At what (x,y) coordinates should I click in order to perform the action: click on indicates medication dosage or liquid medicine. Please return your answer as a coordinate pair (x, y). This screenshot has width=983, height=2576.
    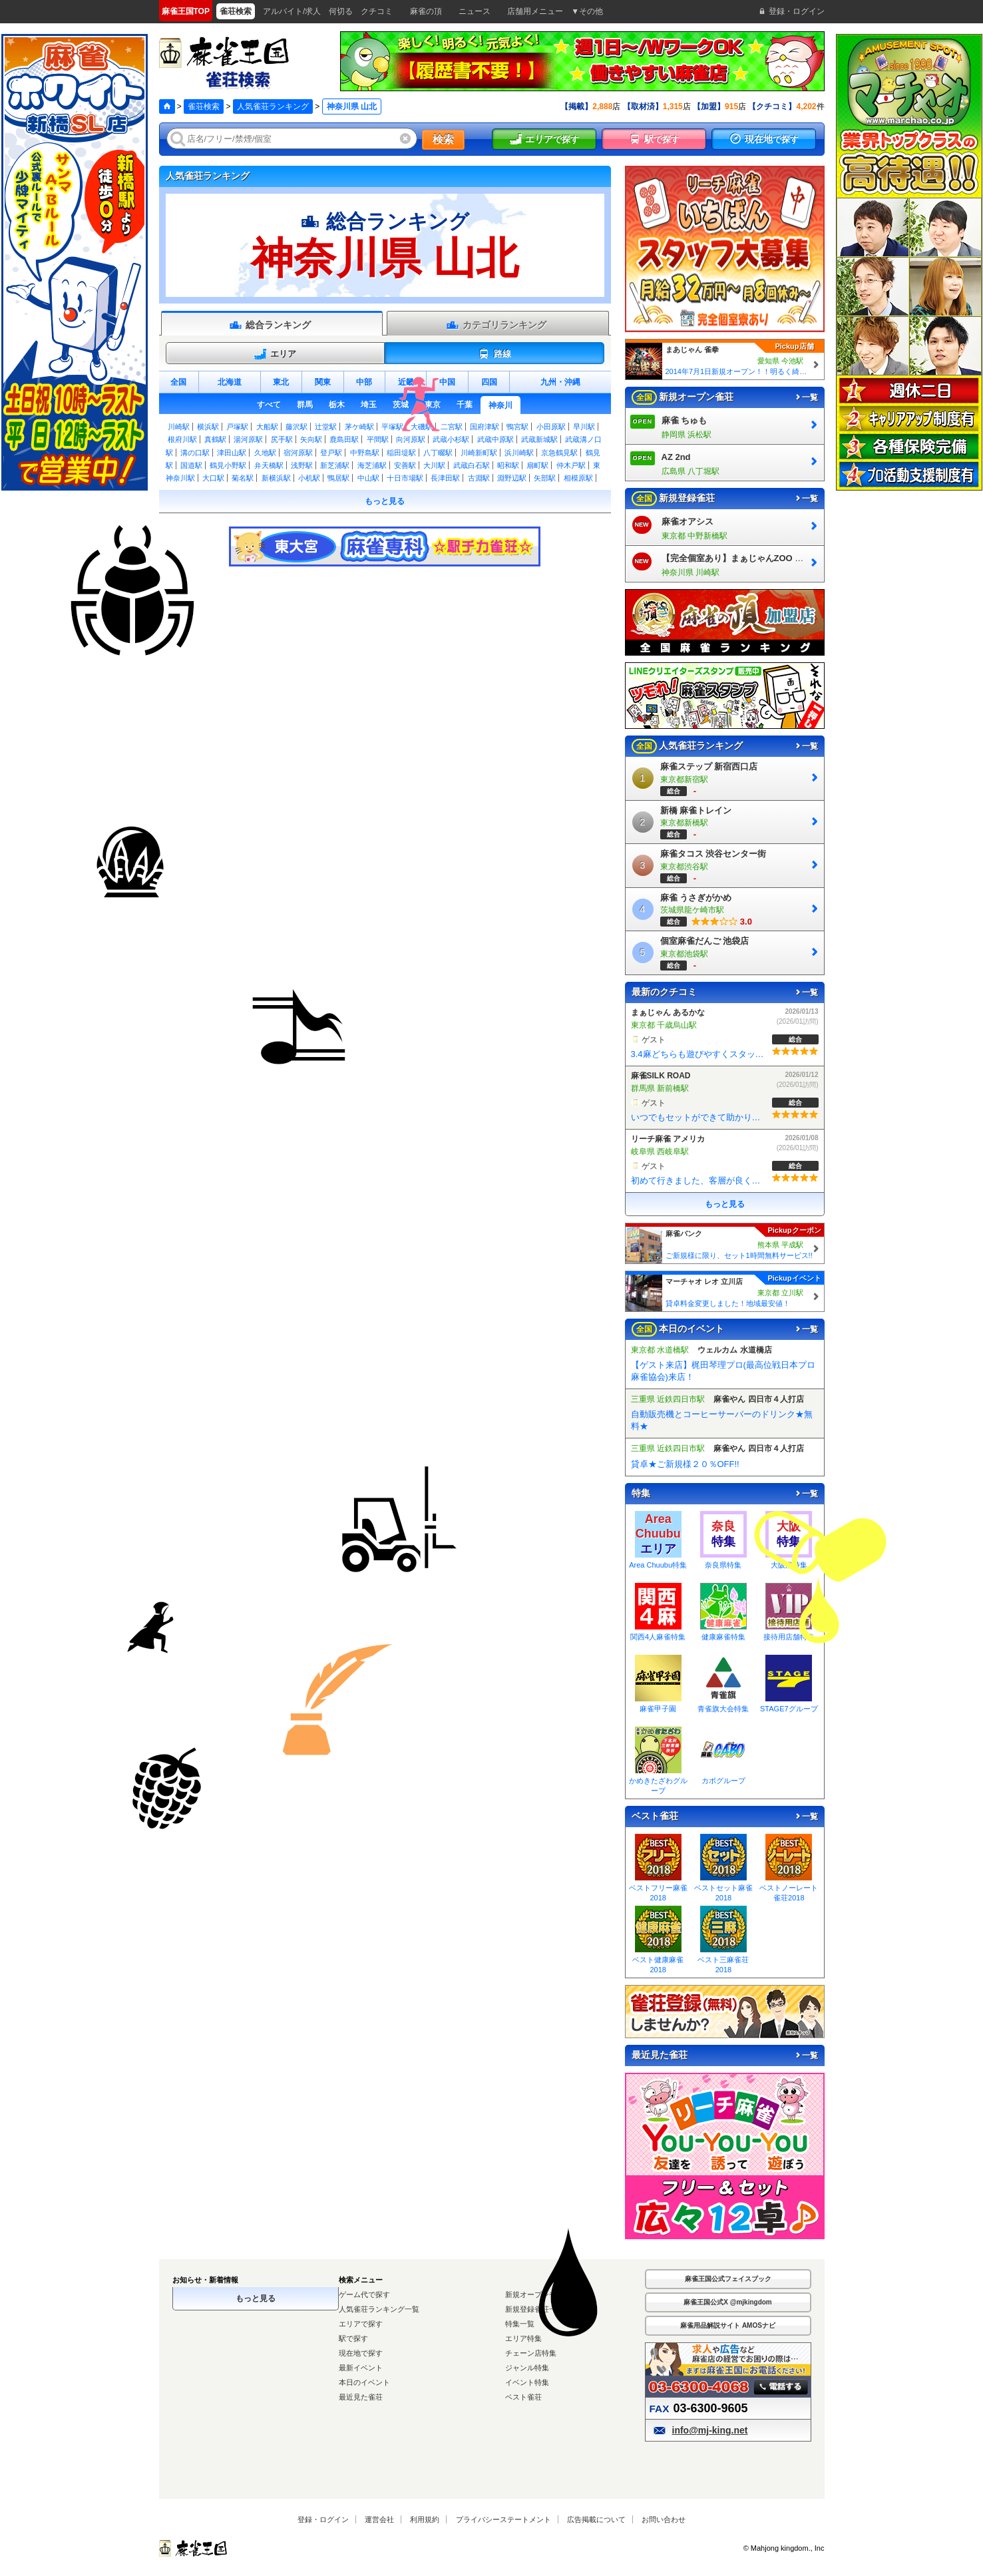
    Looking at the image, I should click on (820, 1577).